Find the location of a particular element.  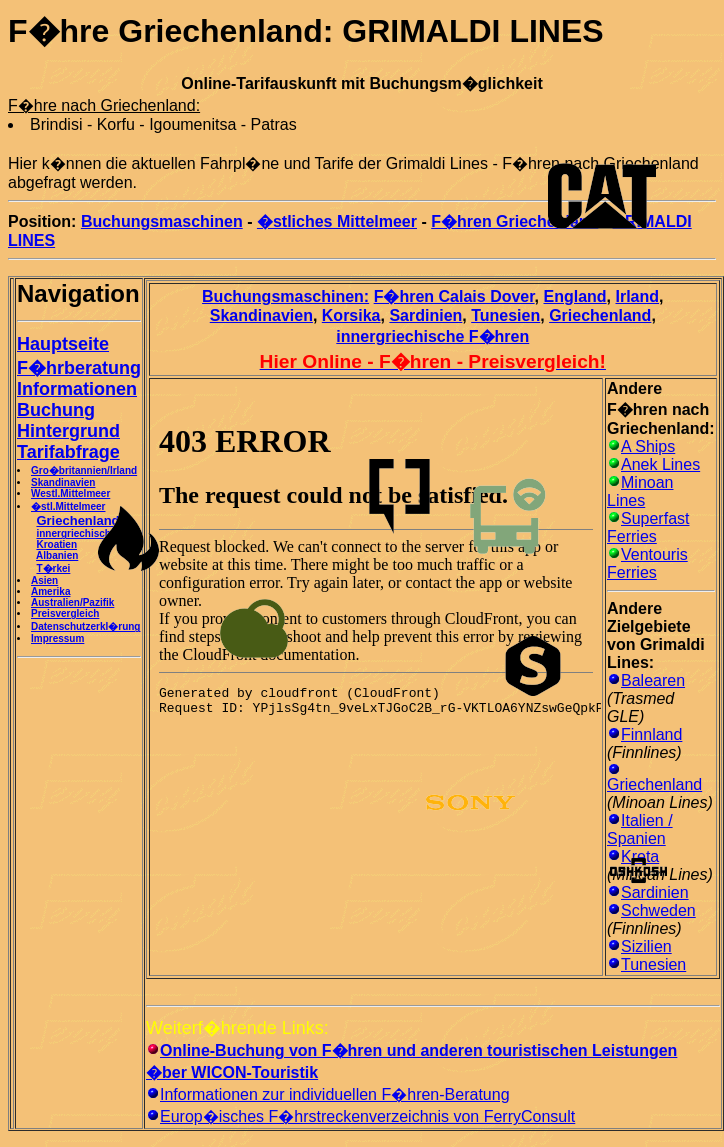

indicates partly cloudy weather conditions is located at coordinates (254, 630).